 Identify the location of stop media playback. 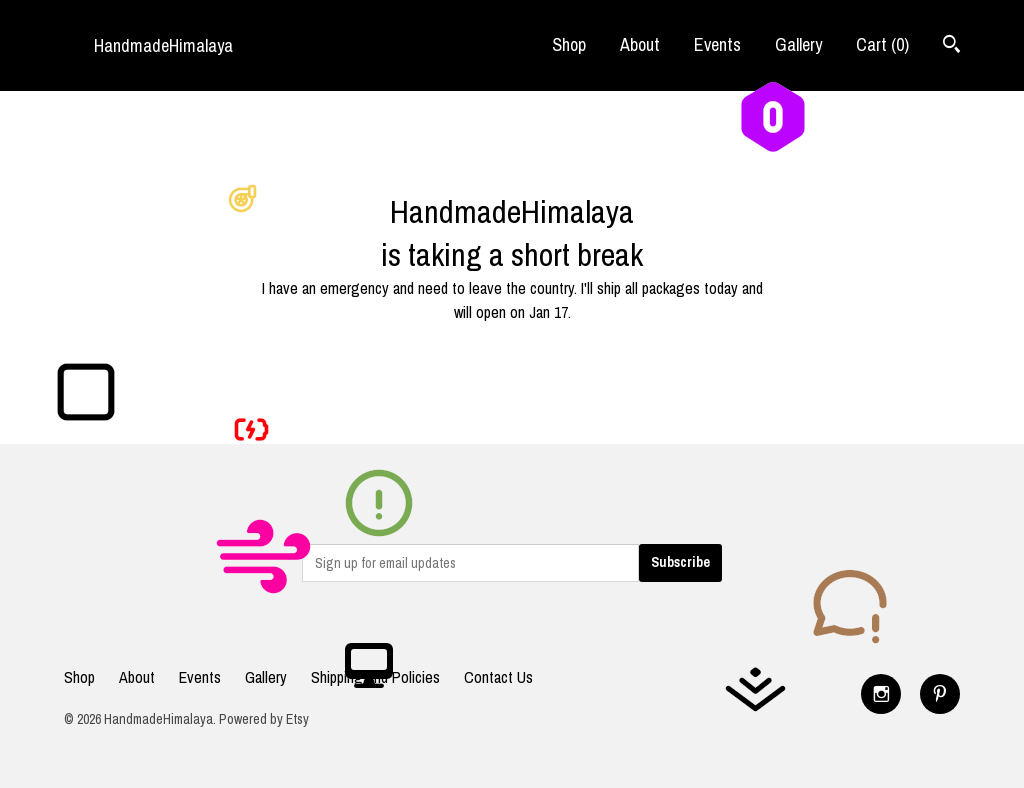
(86, 392).